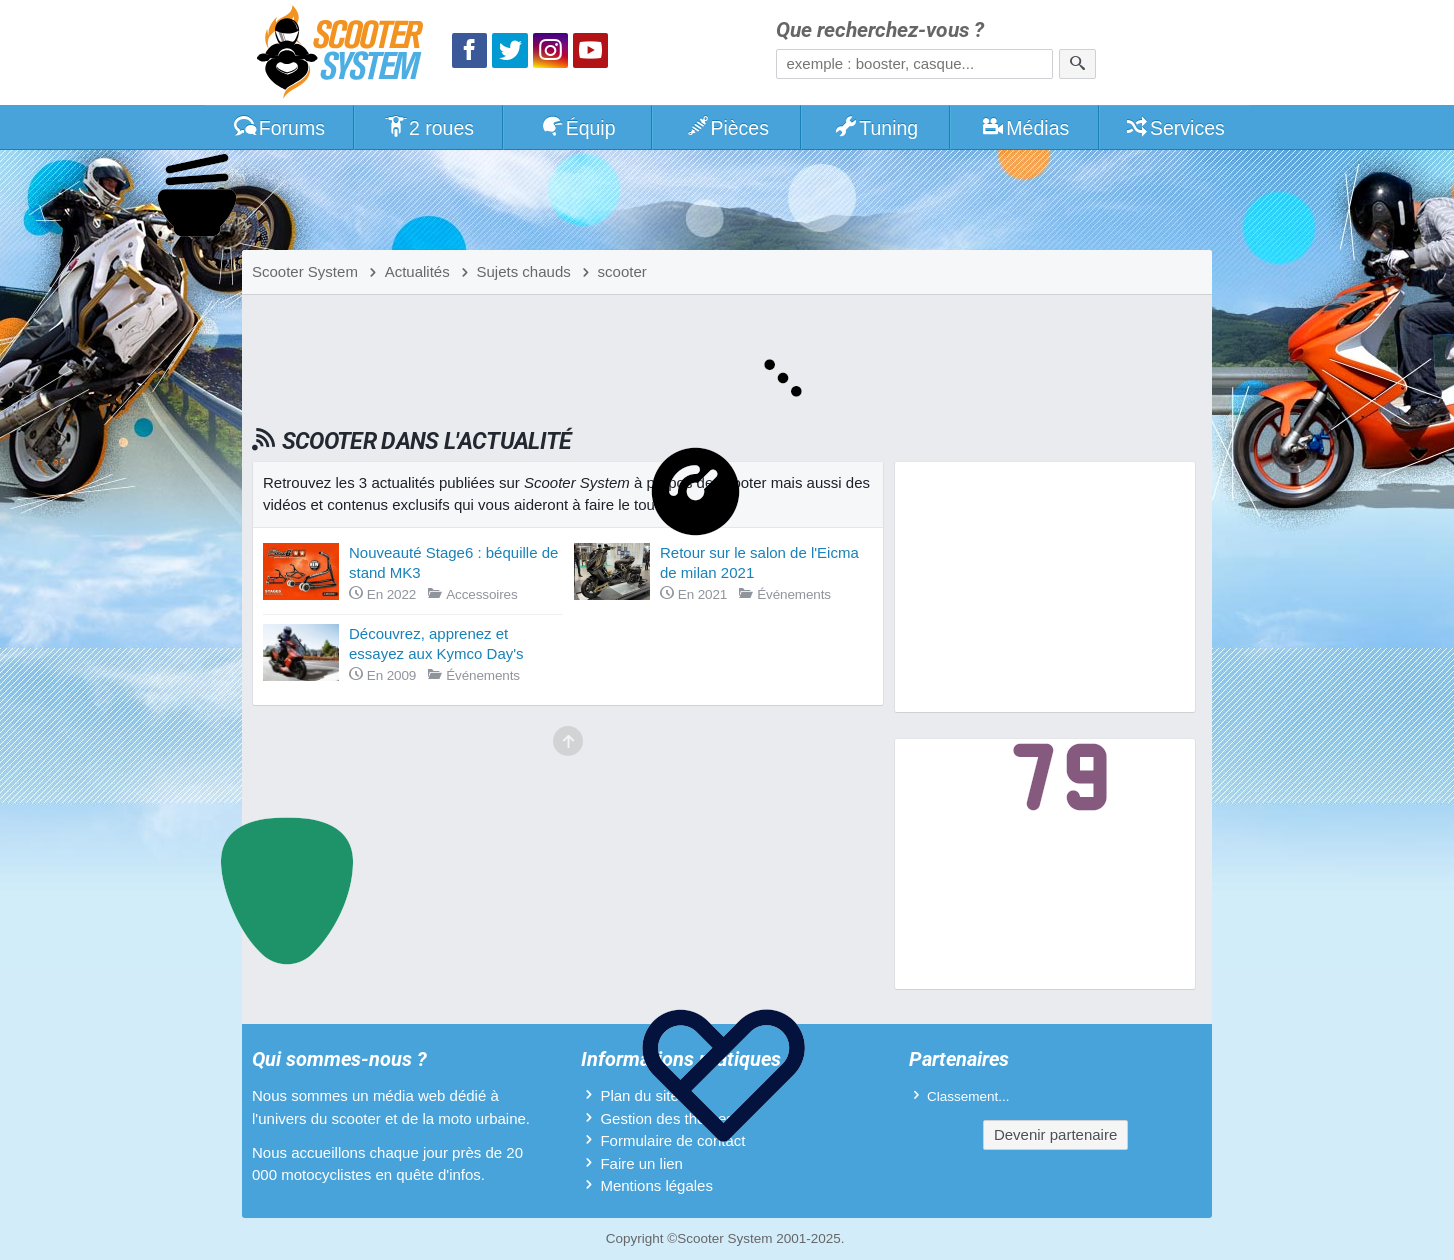 The height and width of the screenshot is (1260, 1454). I want to click on open Google Fit app, so click(723, 1072).